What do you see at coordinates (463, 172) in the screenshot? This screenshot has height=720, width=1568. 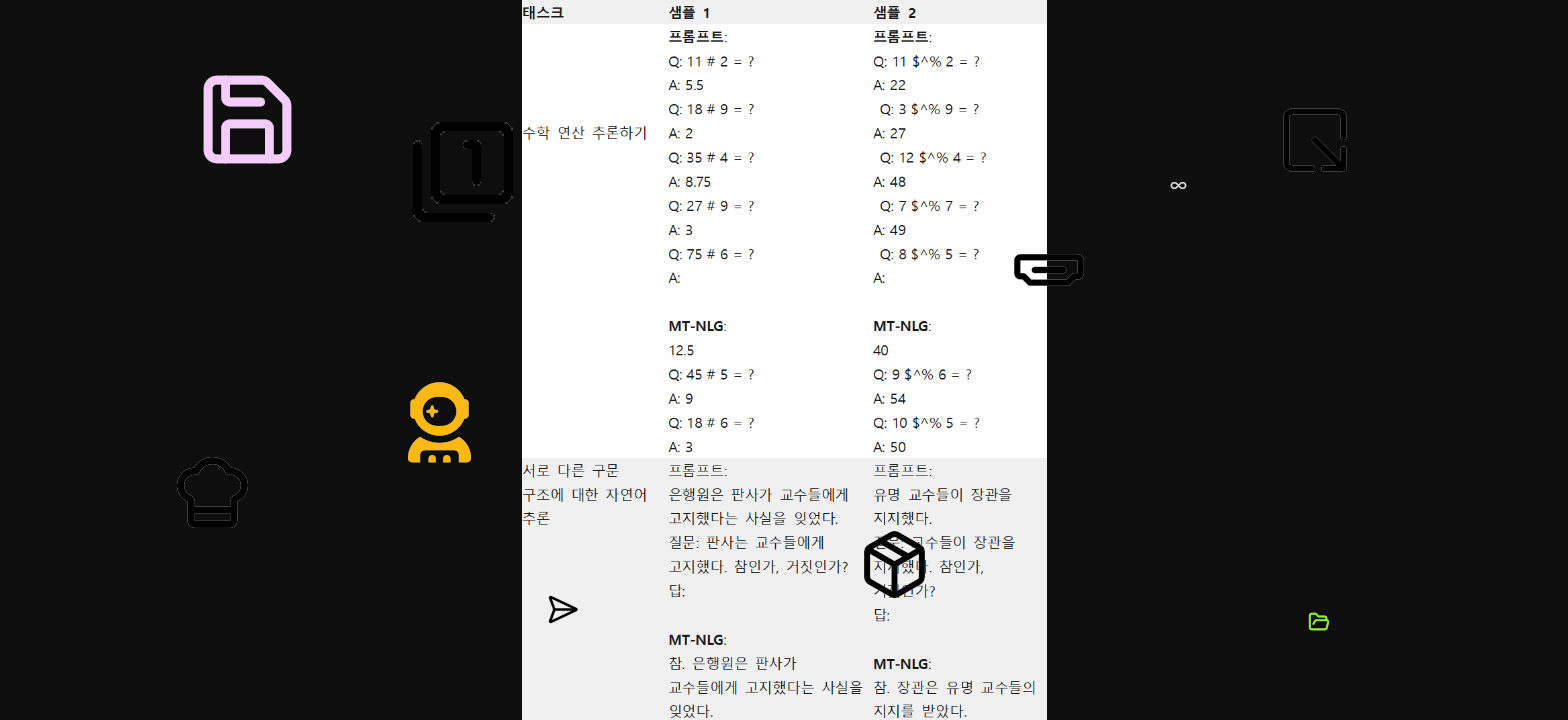 I see `indicates first item in a numbered series or gallery` at bounding box center [463, 172].